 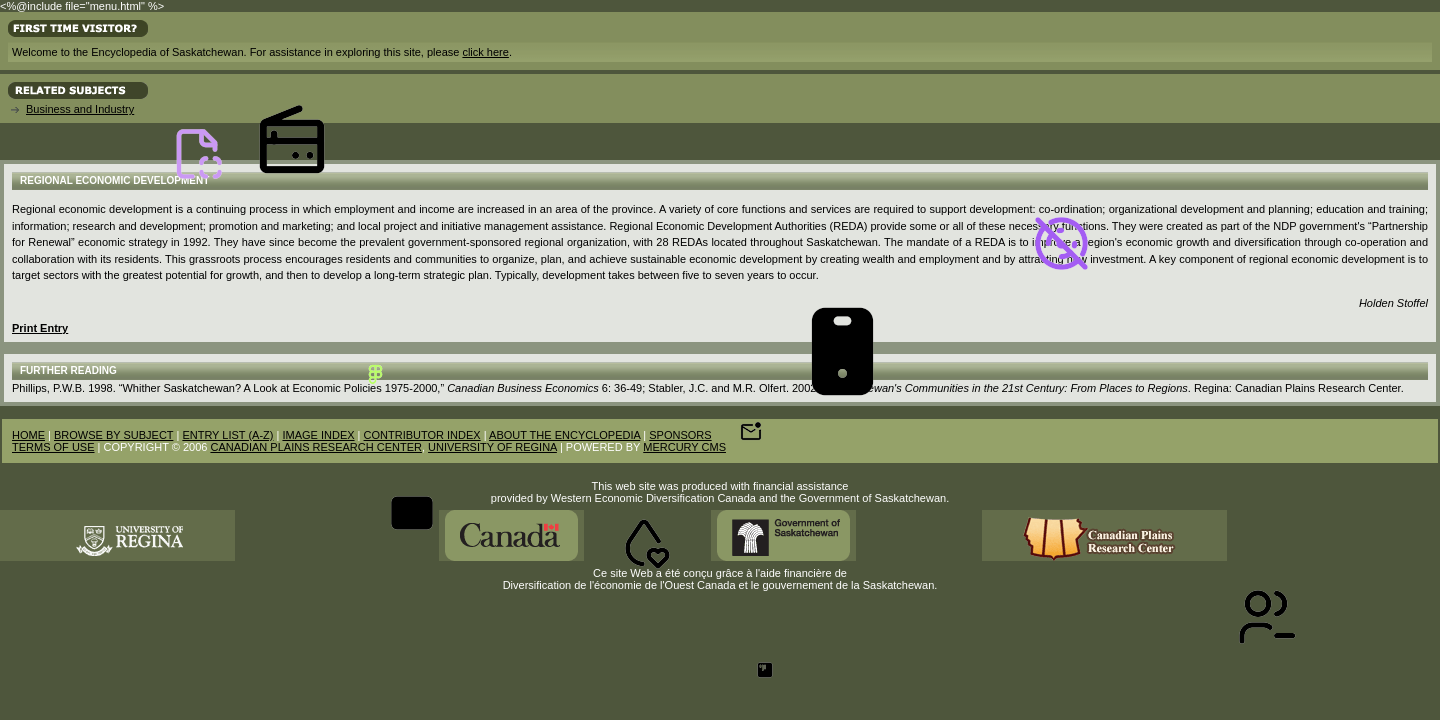 I want to click on donate blood or support blood donation, so click(x=644, y=543).